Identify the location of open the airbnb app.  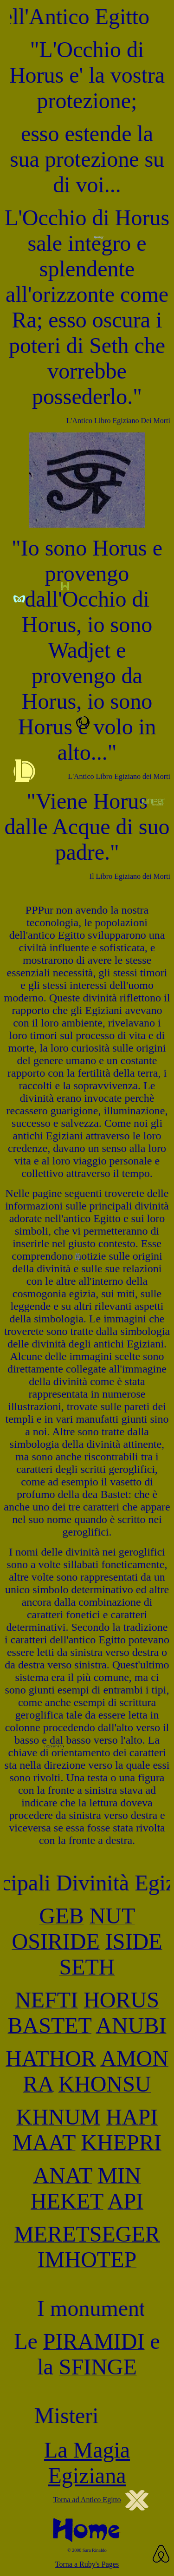
(161, 2554).